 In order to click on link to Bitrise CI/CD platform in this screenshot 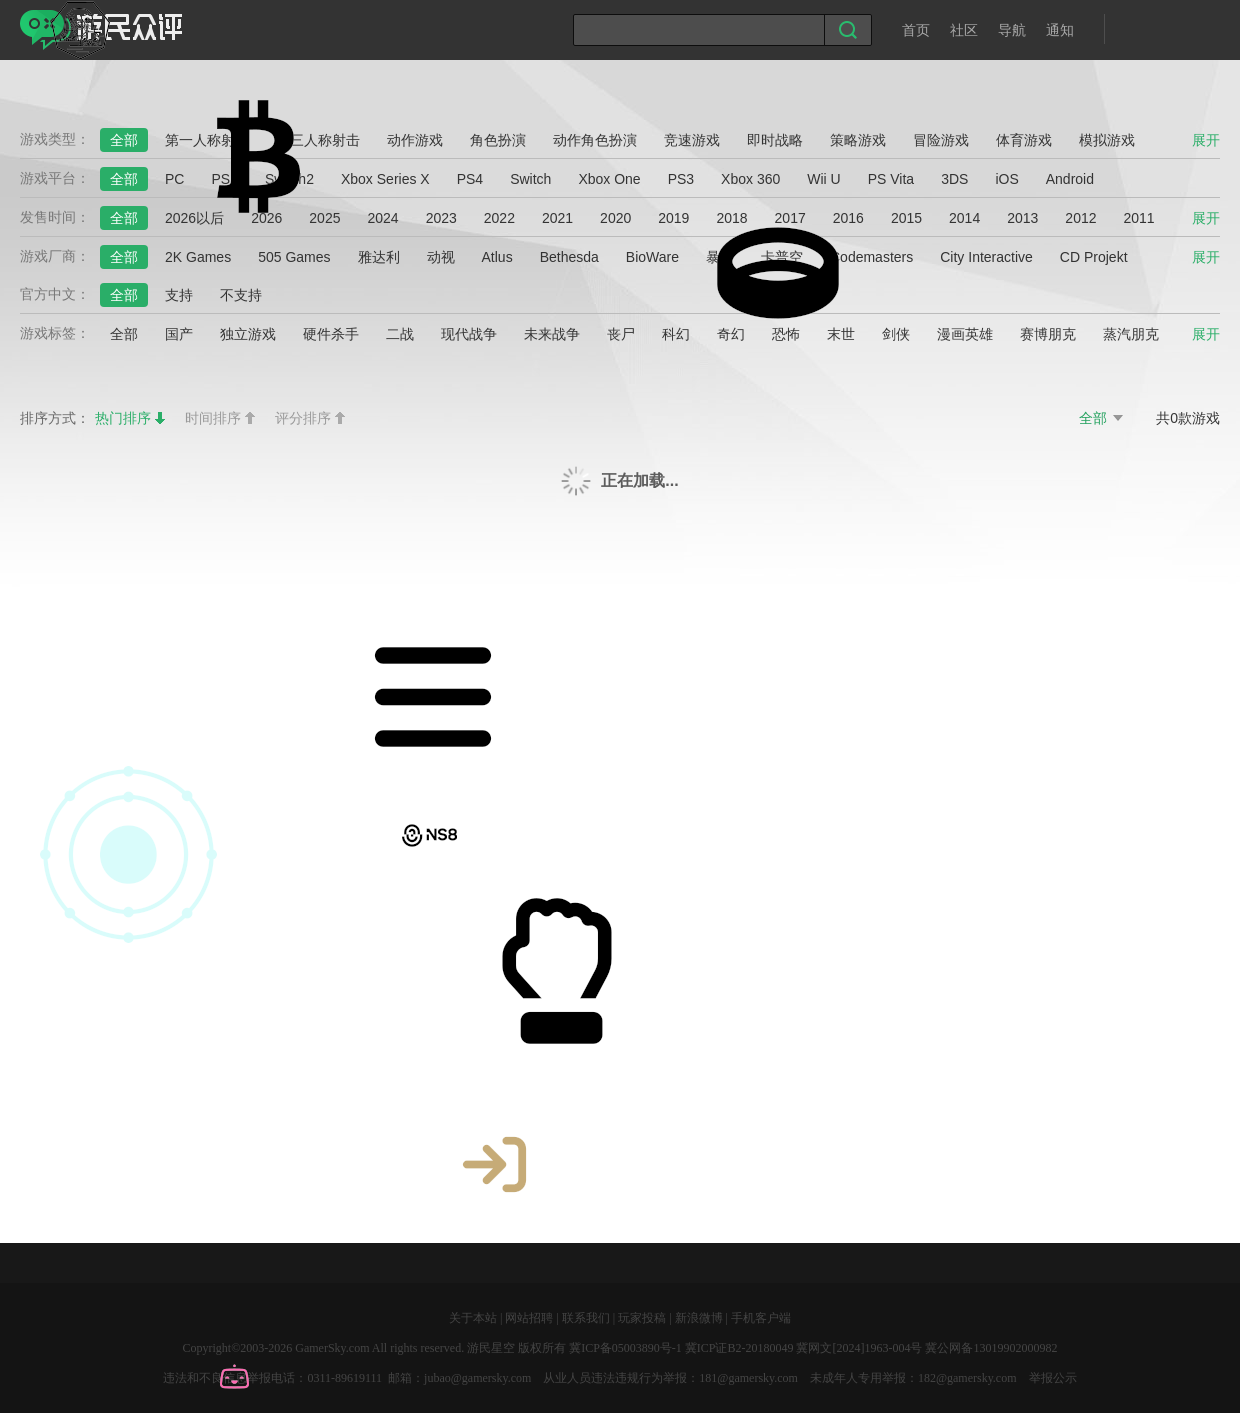, I will do `click(234, 1376)`.